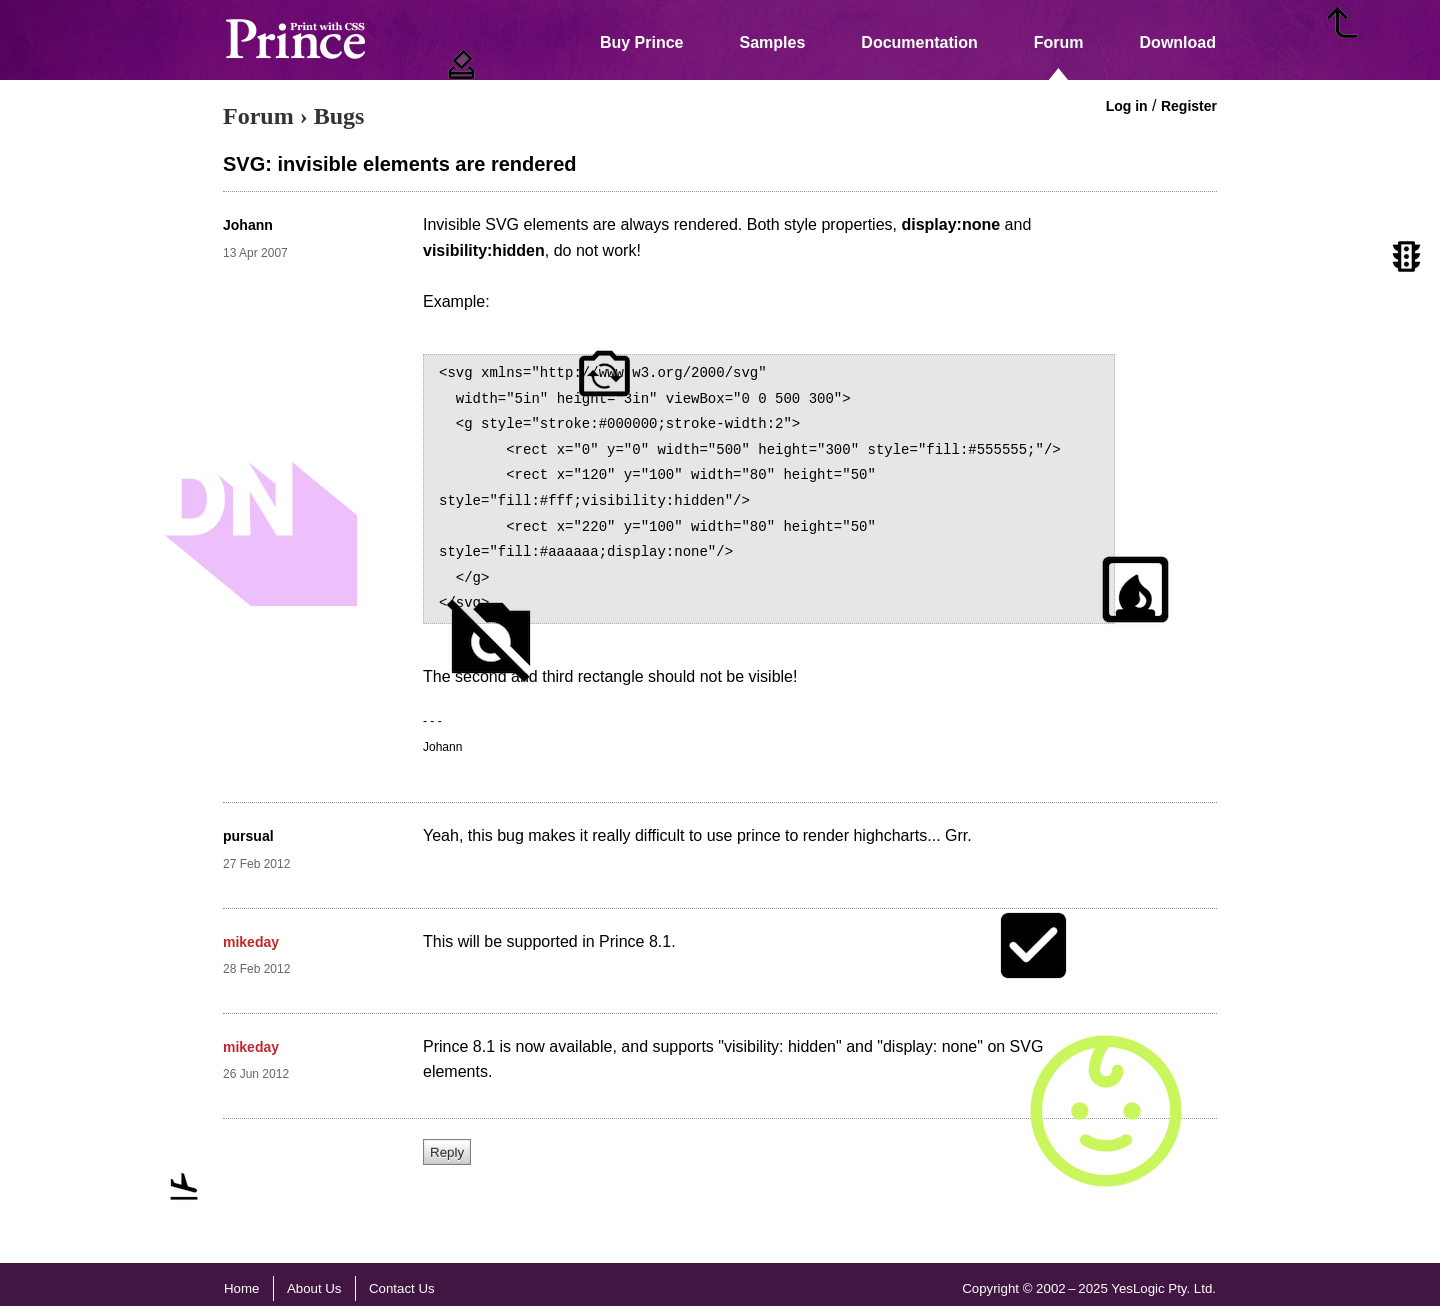  What do you see at coordinates (1106, 1111) in the screenshot?
I see `access baby or child-related settings` at bounding box center [1106, 1111].